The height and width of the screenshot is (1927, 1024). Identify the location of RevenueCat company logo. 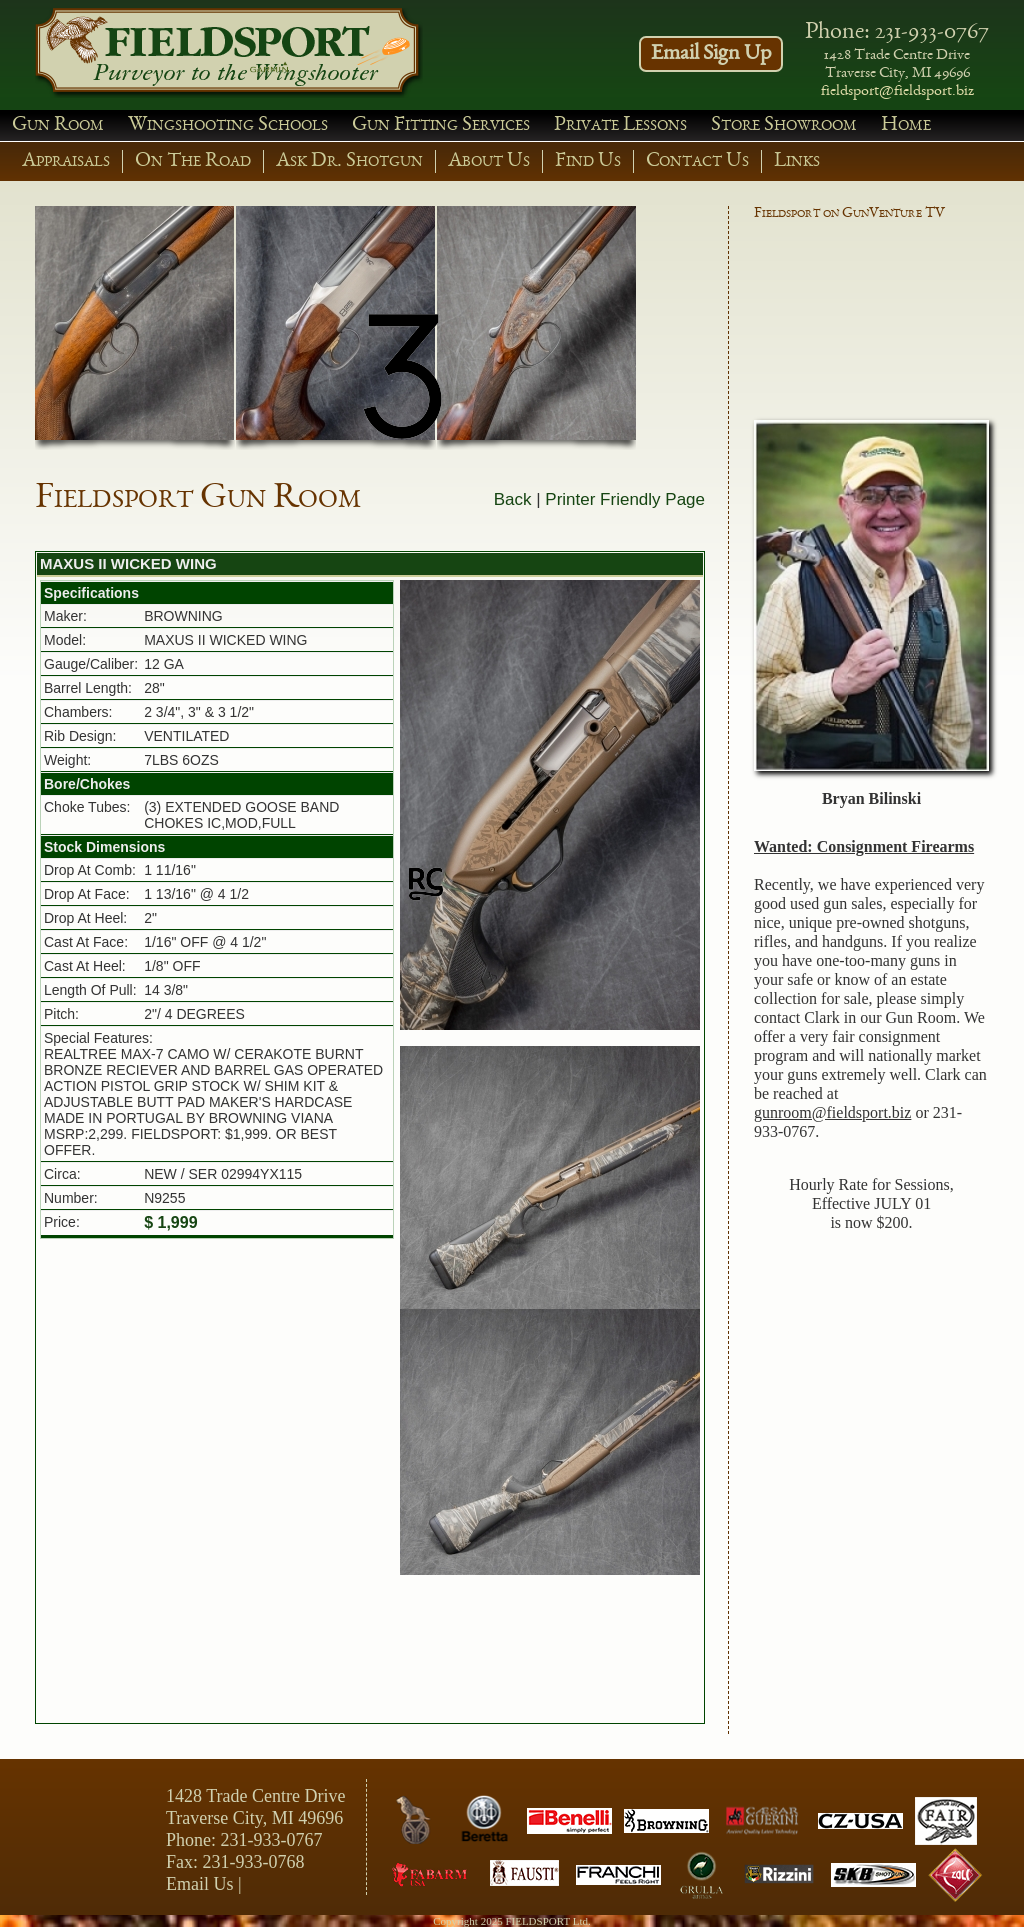
(426, 884).